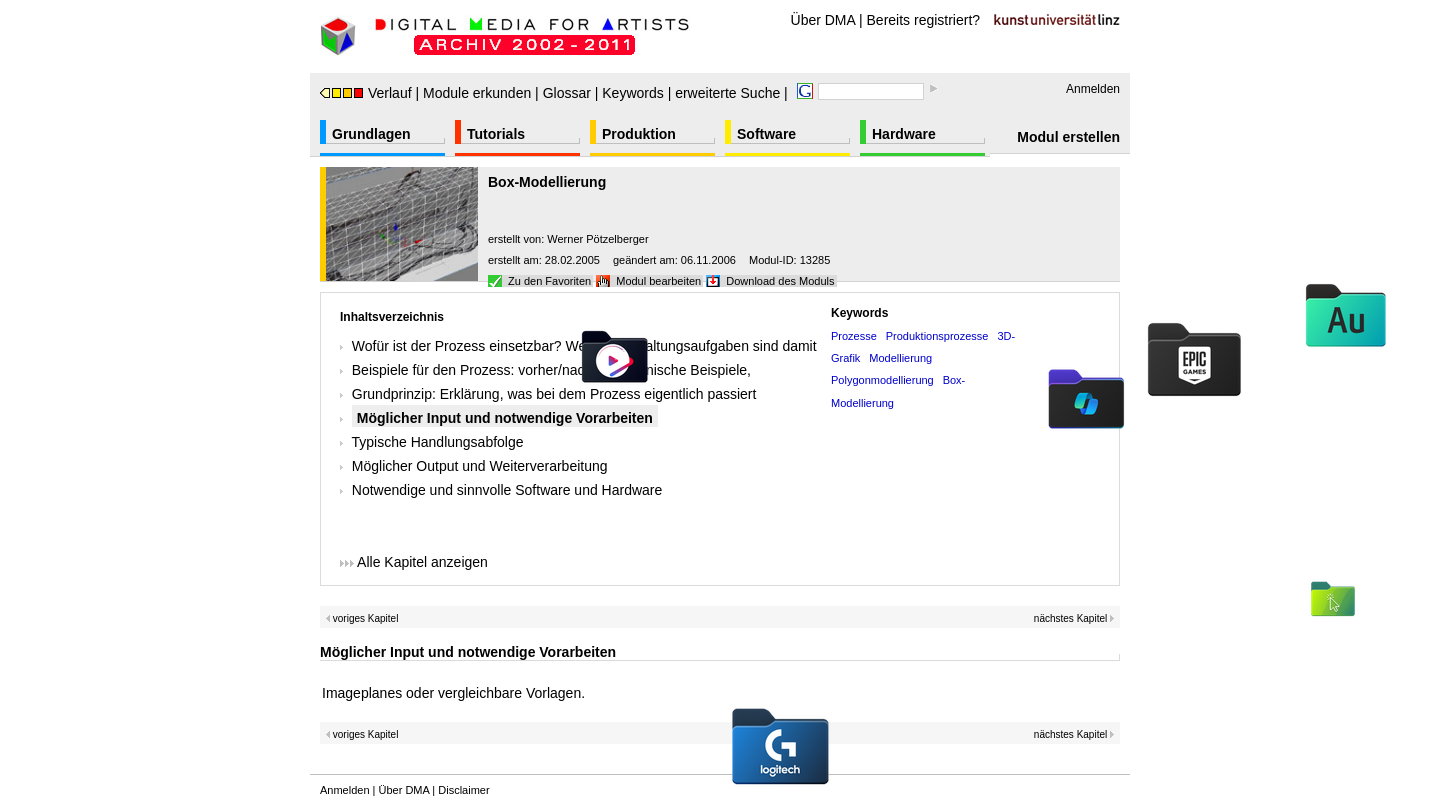 The height and width of the screenshot is (811, 1440). What do you see at coordinates (1345, 317) in the screenshot?
I see `open Adobe Audition project files folder` at bounding box center [1345, 317].